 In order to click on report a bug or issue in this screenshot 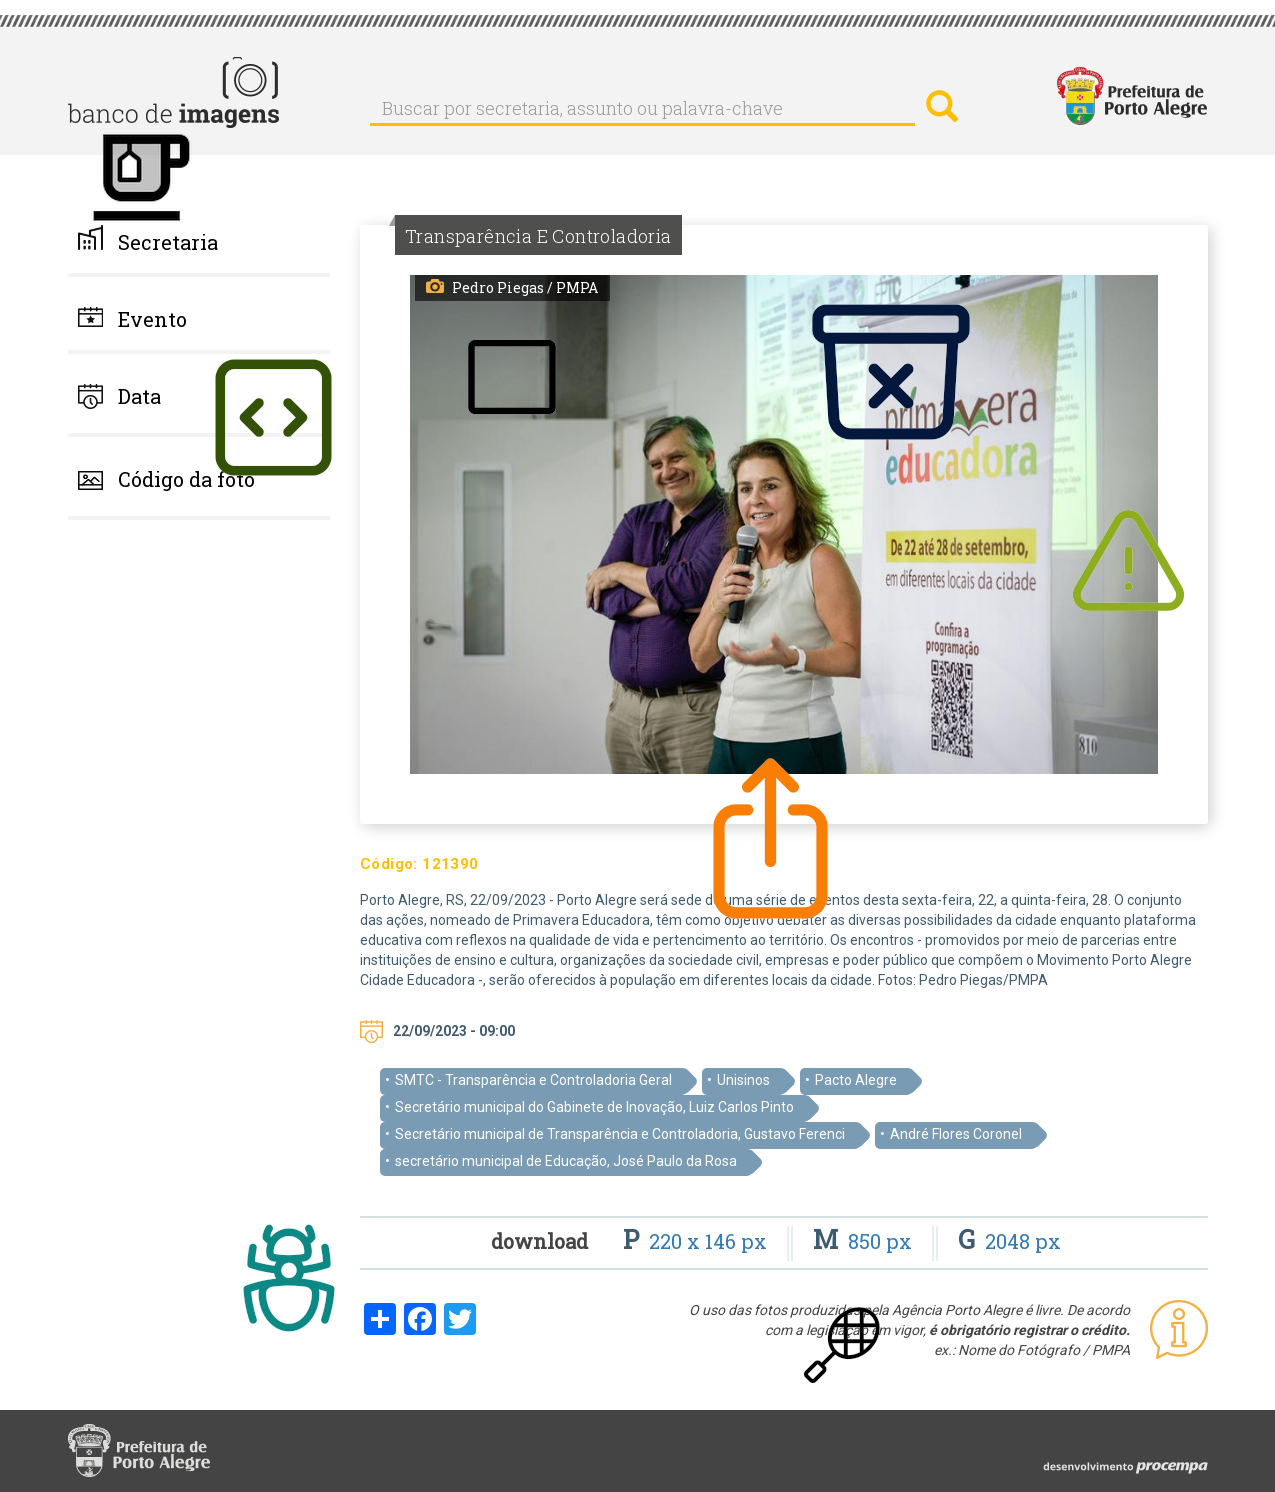, I will do `click(289, 1278)`.